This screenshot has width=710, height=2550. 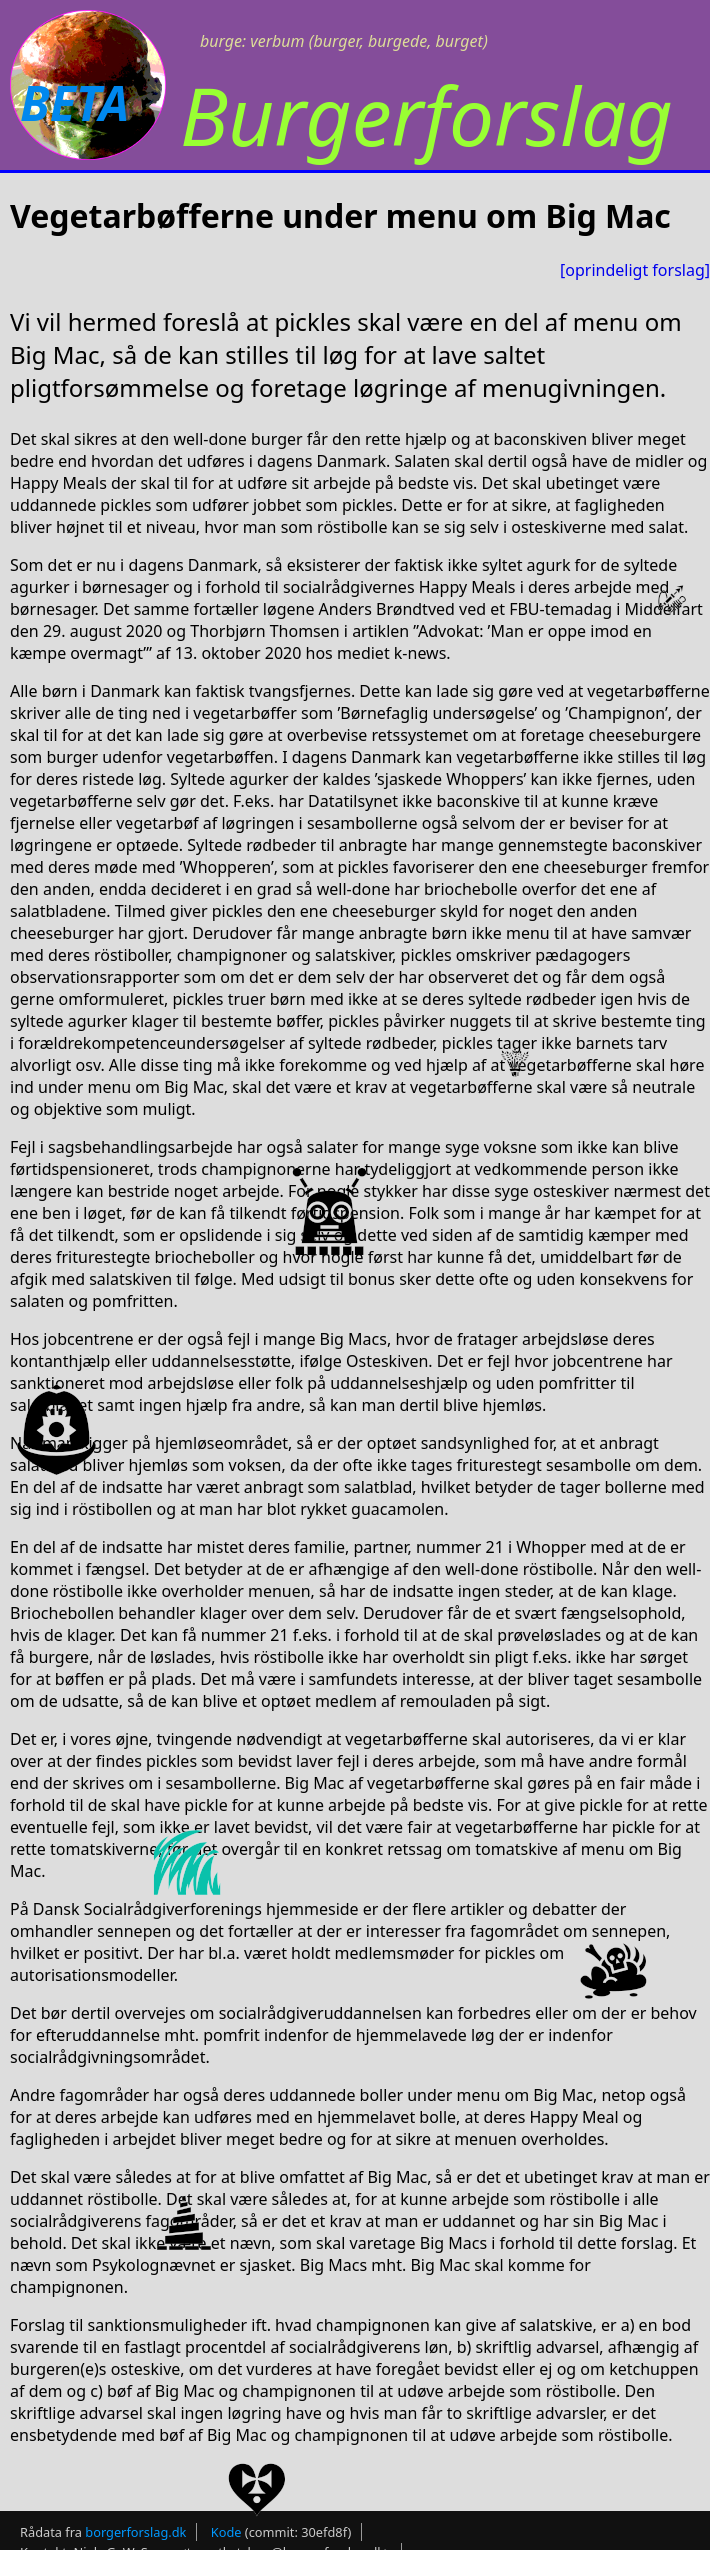 What do you see at coordinates (329, 1211) in the screenshot?
I see `access bot or AI assistant features` at bounding box center [329, 1211].